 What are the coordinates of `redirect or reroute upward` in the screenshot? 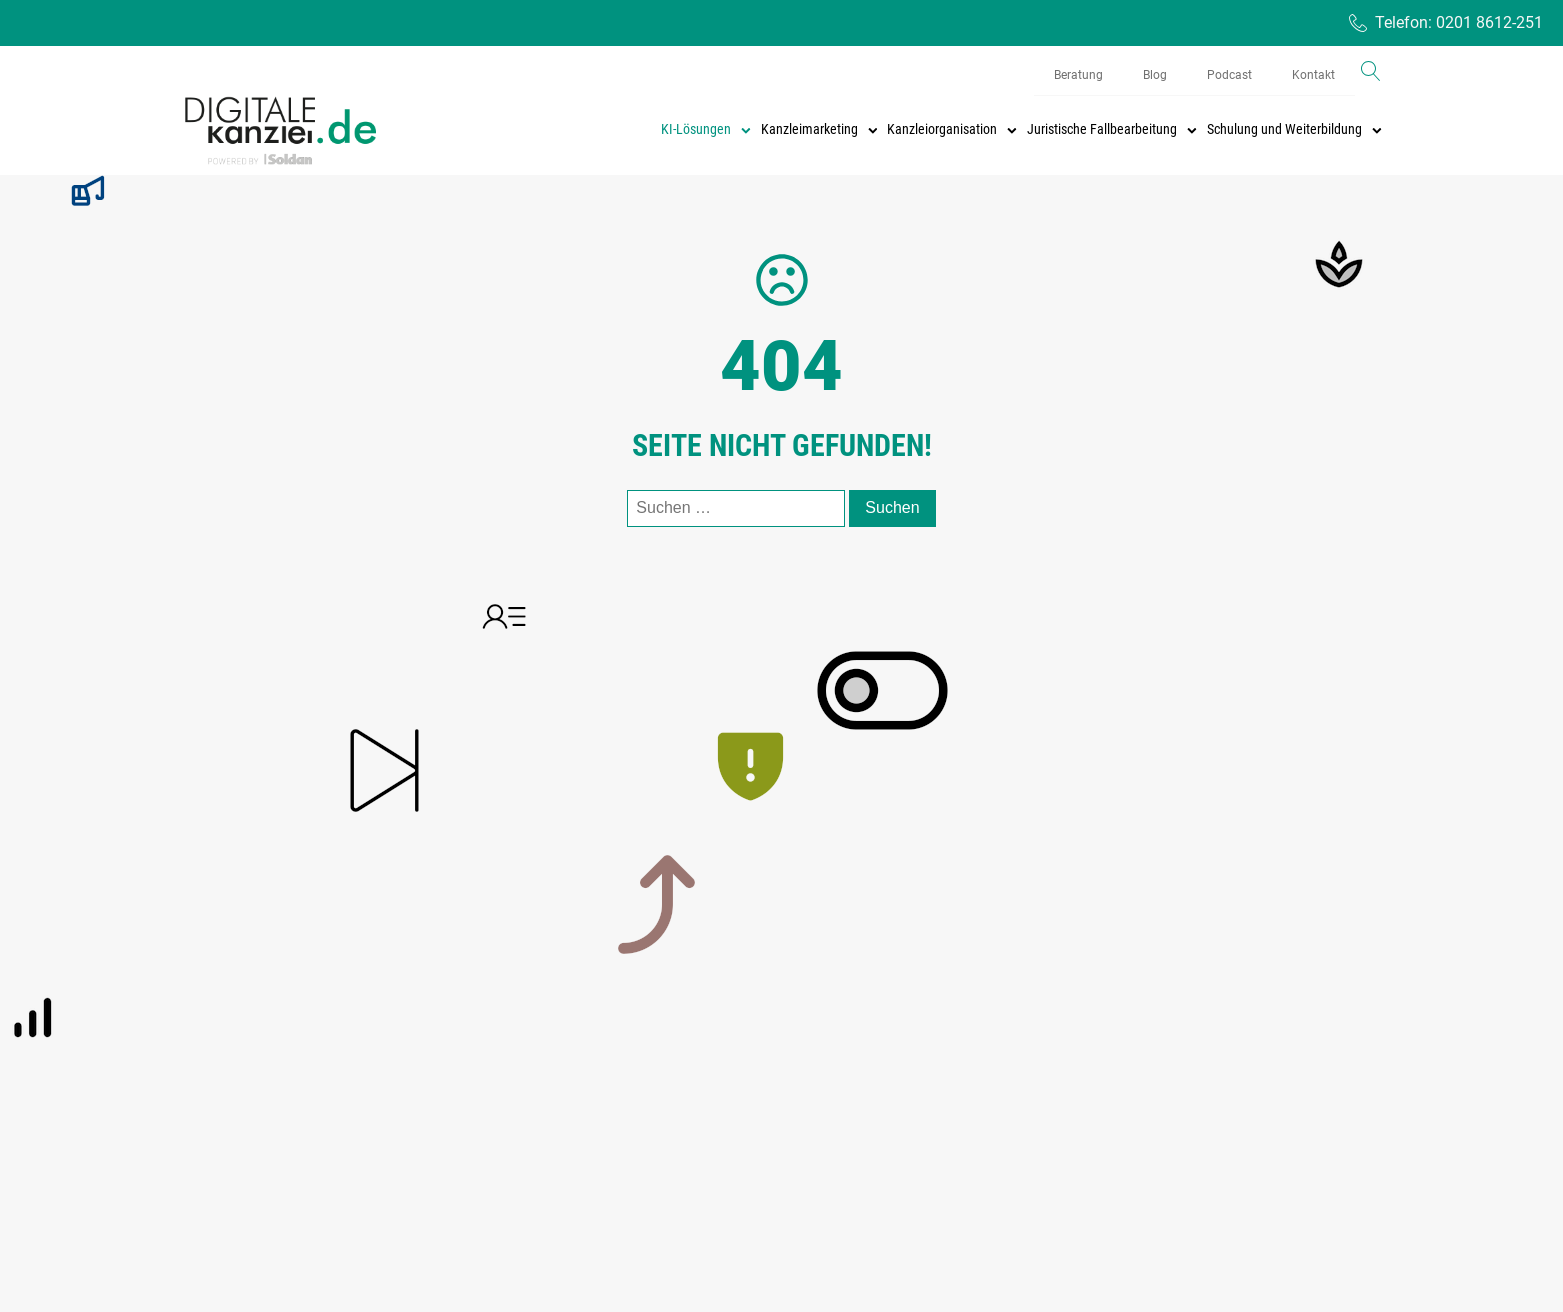 It's located at (656, 904).